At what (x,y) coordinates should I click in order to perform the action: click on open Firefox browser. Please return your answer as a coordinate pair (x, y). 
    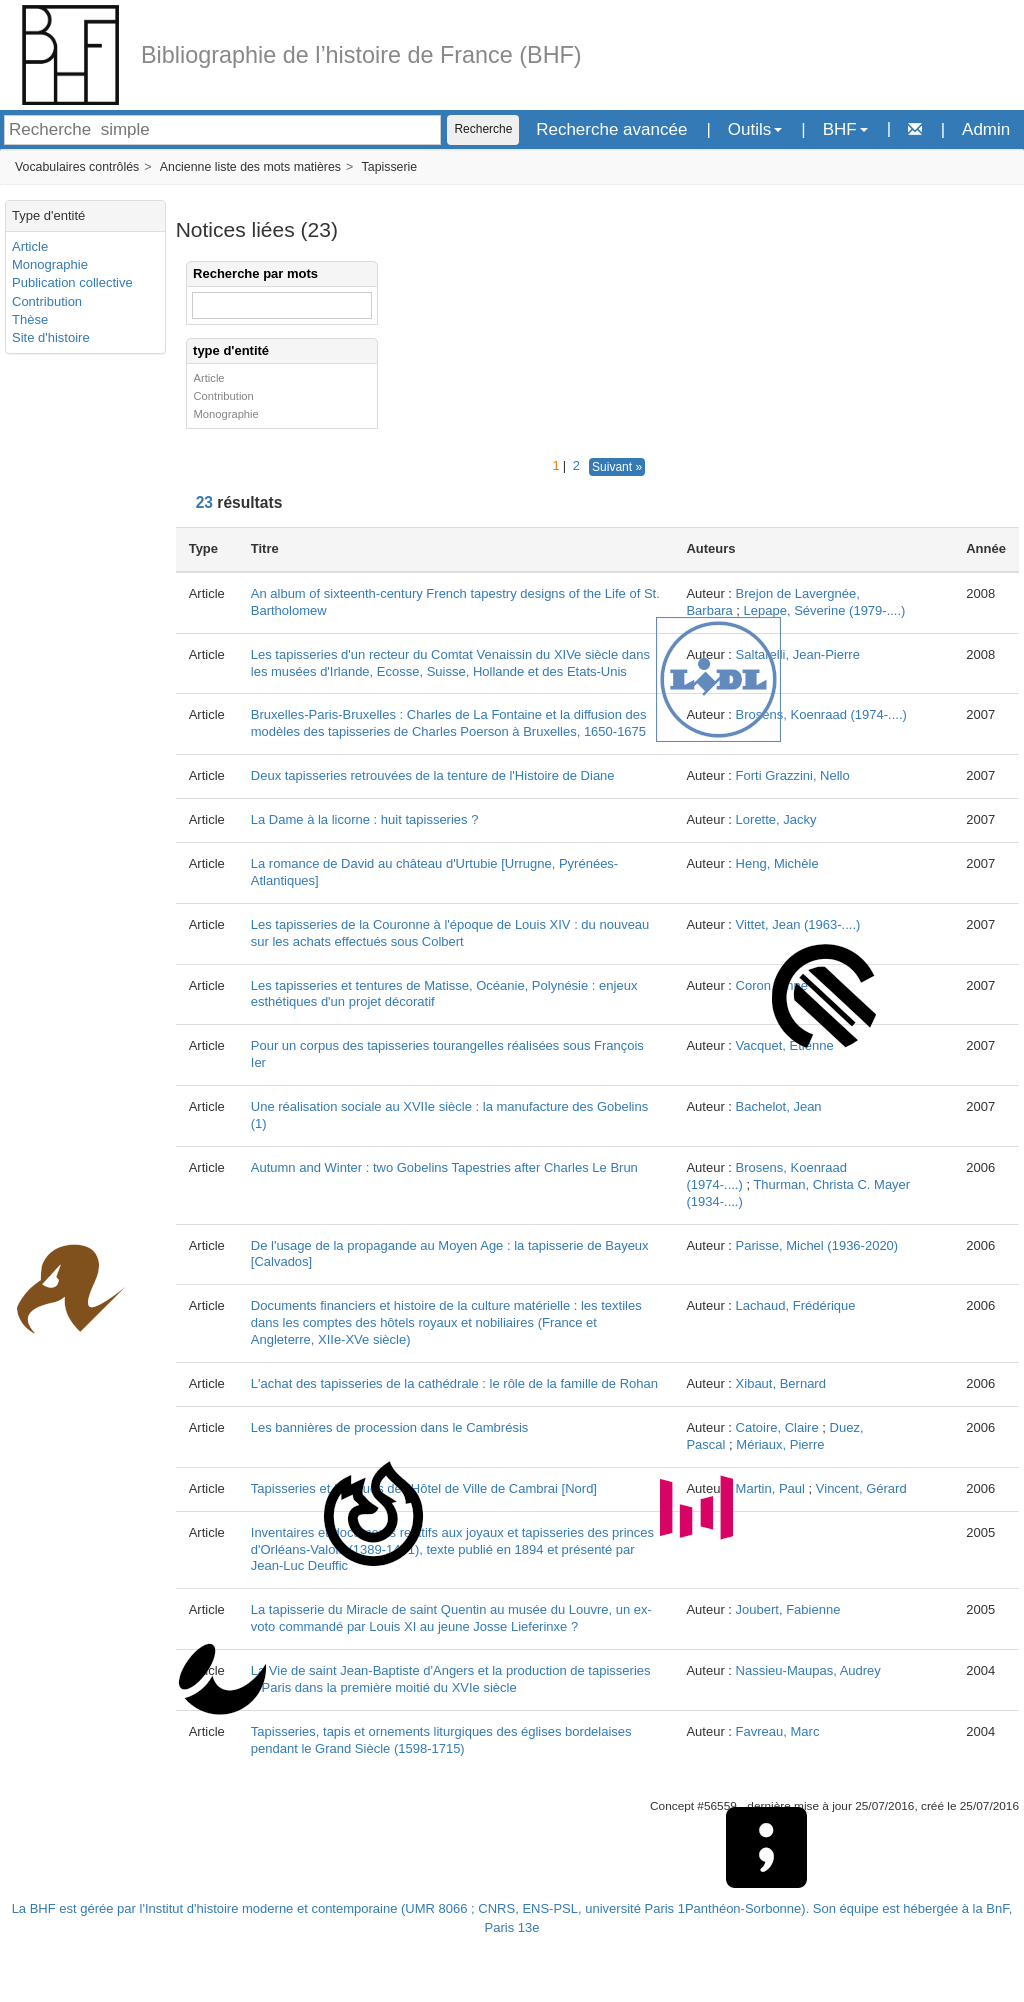
    Looking at the image, I should click on (373, 1516).